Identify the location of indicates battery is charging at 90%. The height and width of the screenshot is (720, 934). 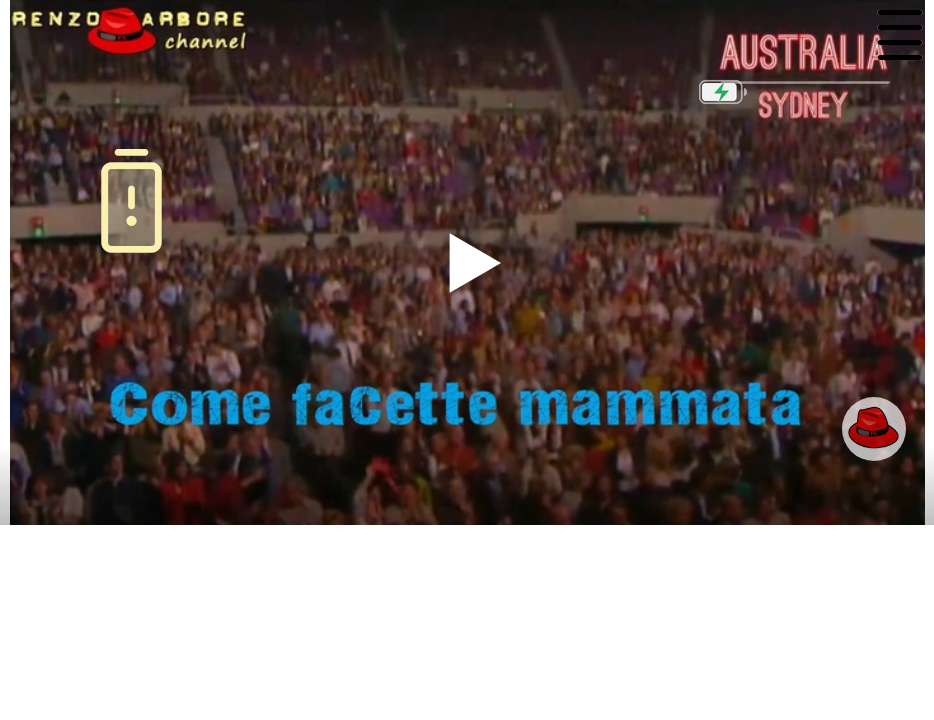
(723, 92).